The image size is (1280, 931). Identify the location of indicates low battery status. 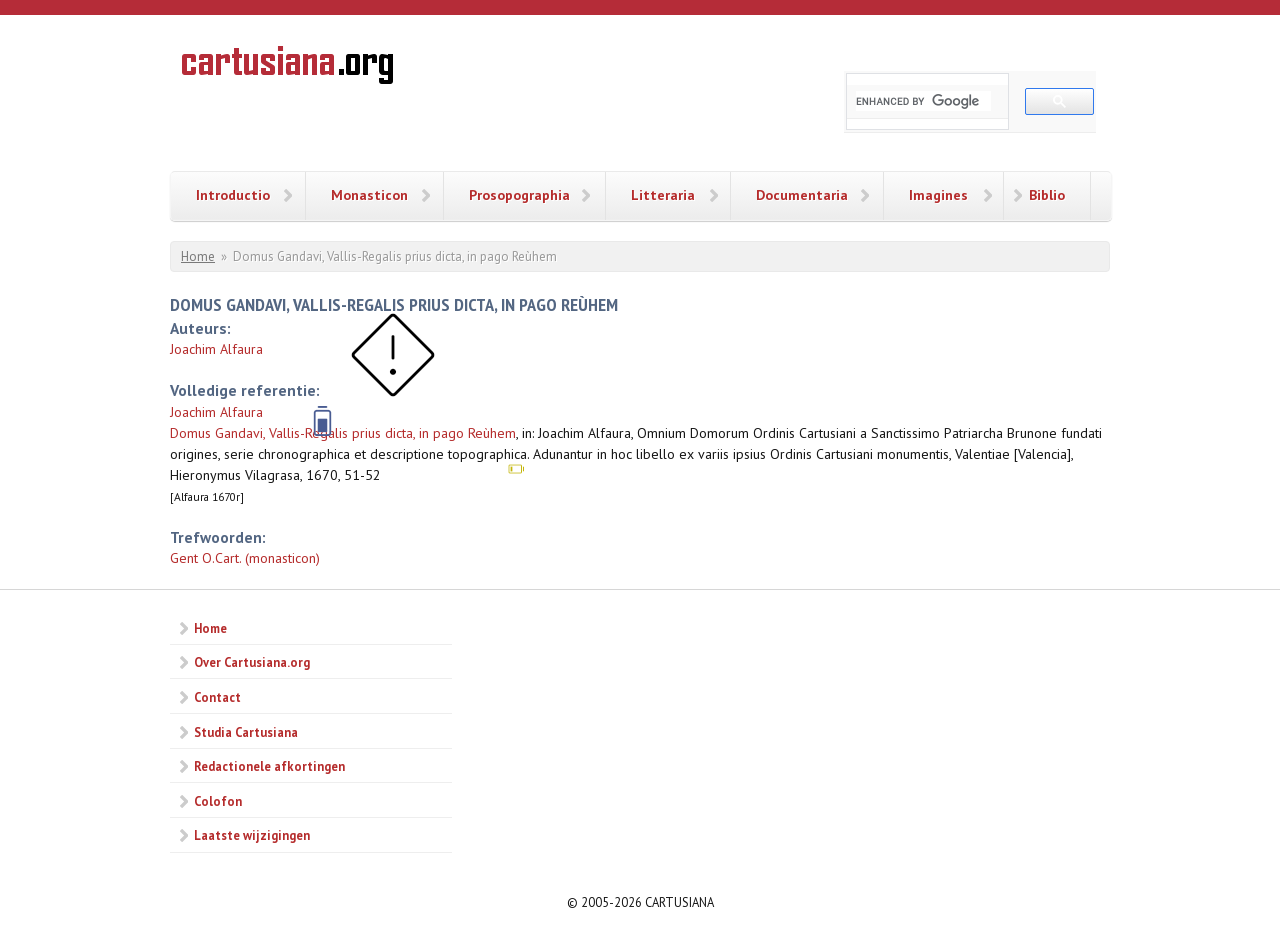
(516, 469).